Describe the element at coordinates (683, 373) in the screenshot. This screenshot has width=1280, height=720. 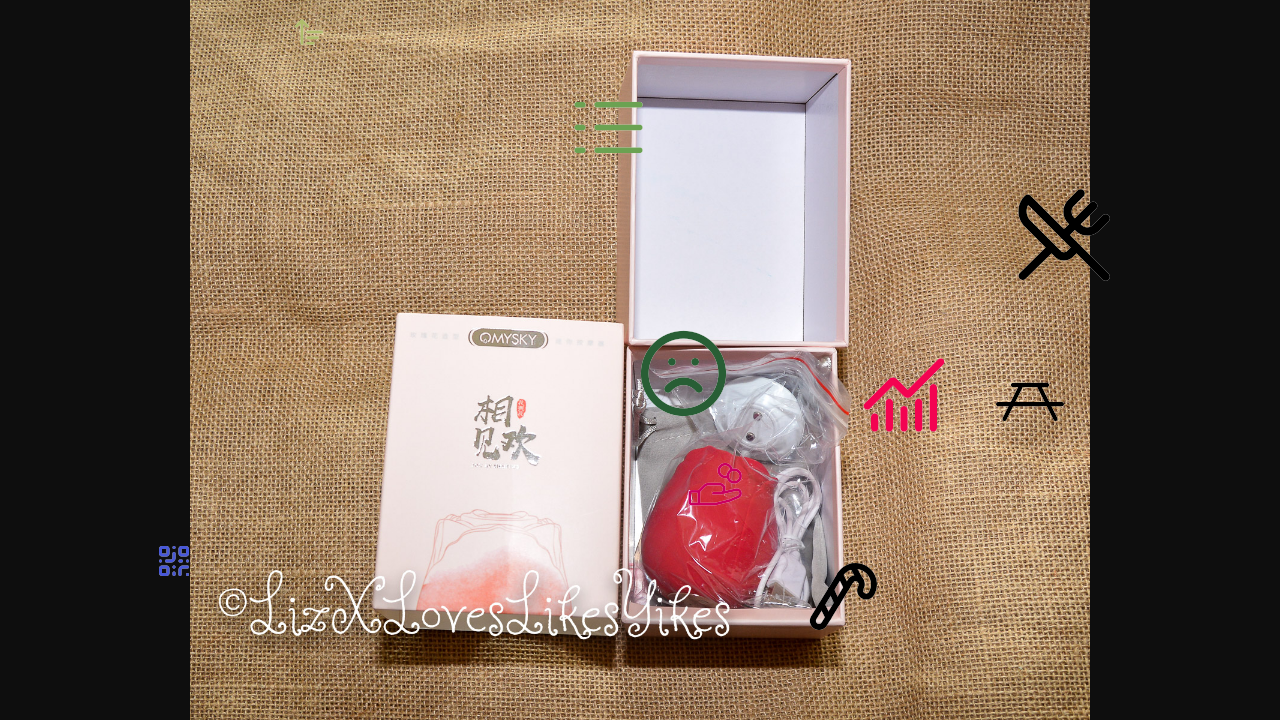
I see `submit negative feedback or rating` at that location.